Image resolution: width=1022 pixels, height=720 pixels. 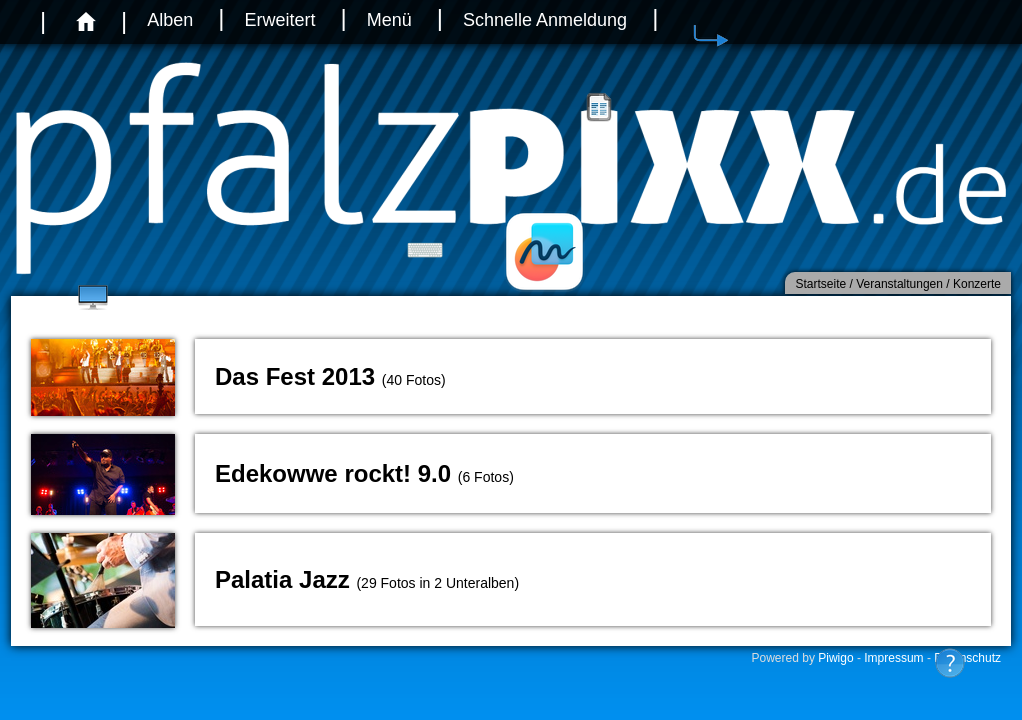 What do you see at coordinates (93, 296) in the screenshot?
I see `represents this mac in system preferences or network settings` at bounding box center [93, 296].